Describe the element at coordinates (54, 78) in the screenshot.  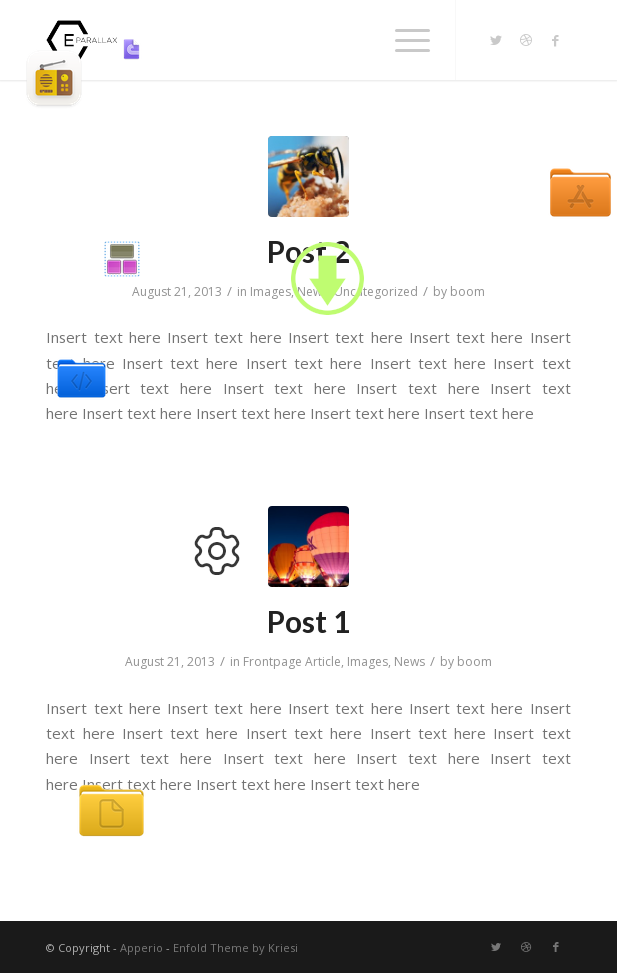
I see `open shortwave radio streaming app` at that location.